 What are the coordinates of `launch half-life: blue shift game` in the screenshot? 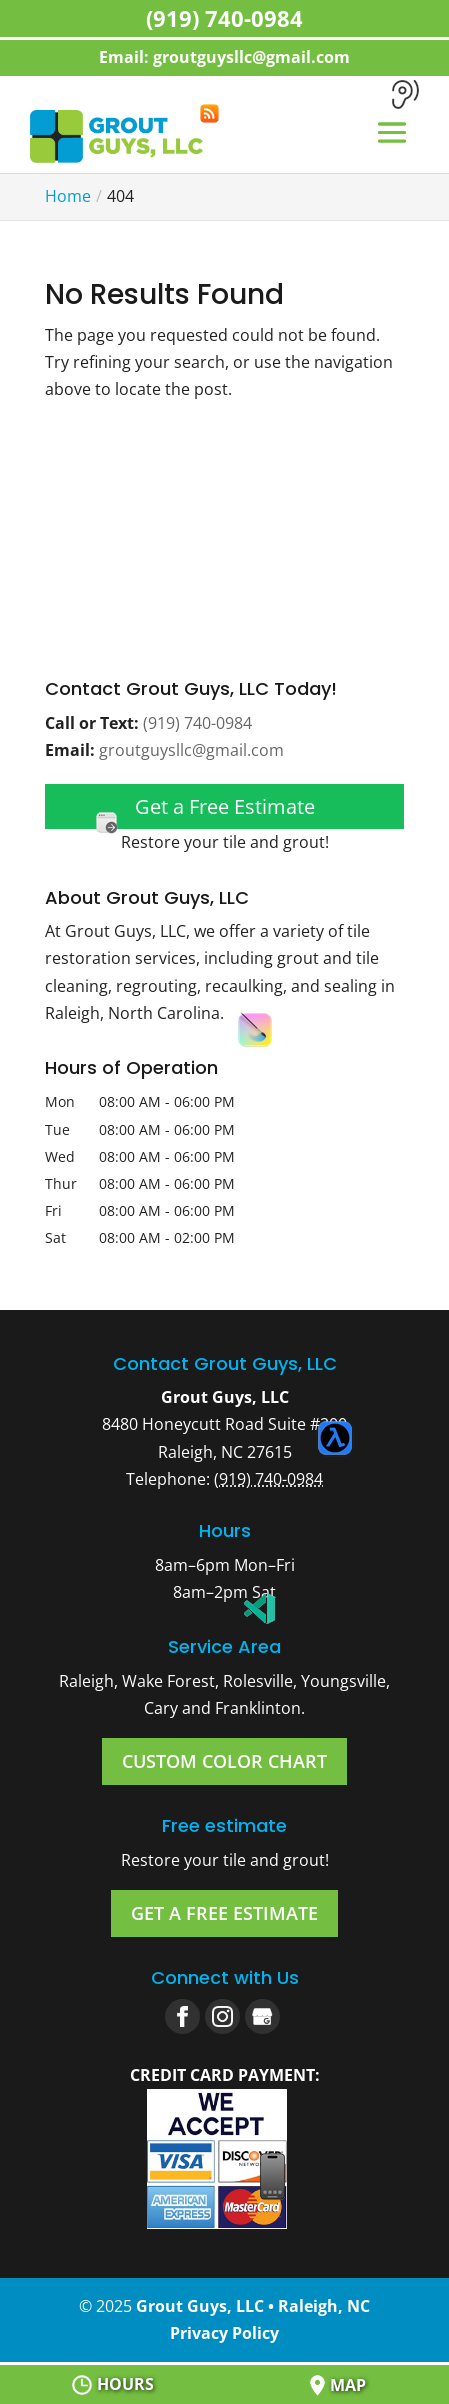 It's located at (335, 1438).